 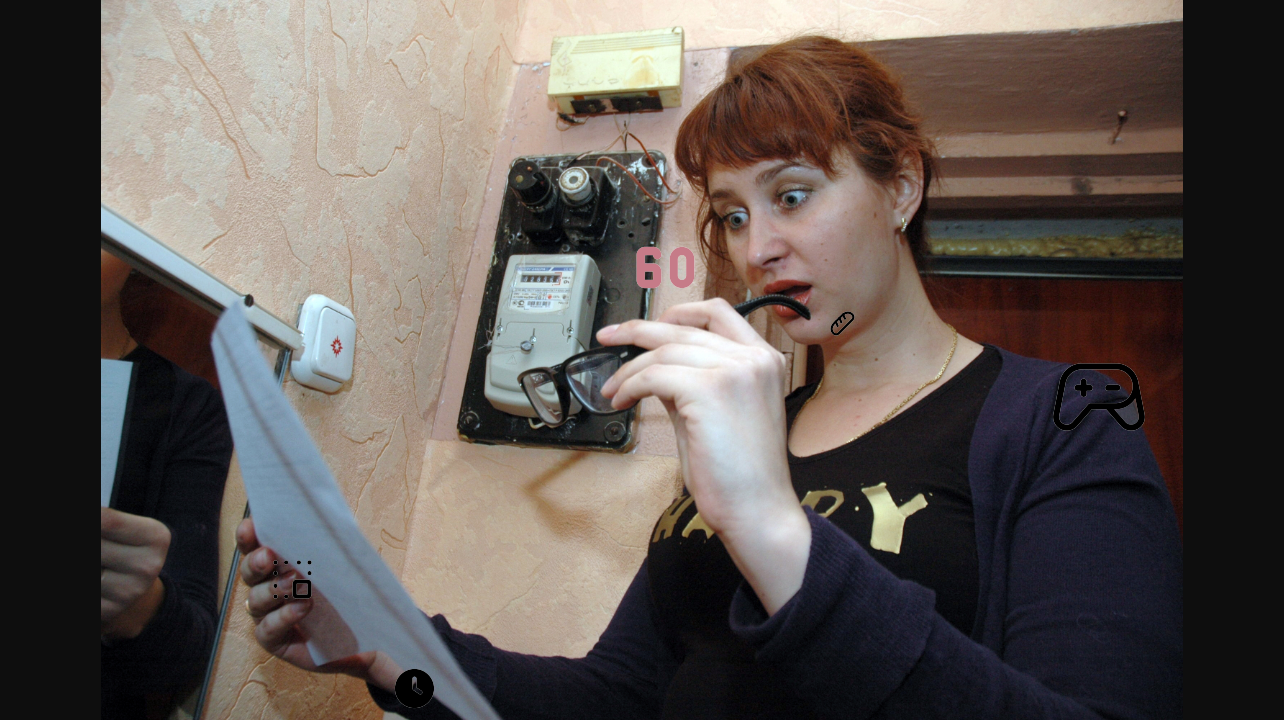 What do you see at coordinates (665, 267) in the screenshot?
I see `indicates a 60-second timer or countdown` at bounding box center [665, 267].